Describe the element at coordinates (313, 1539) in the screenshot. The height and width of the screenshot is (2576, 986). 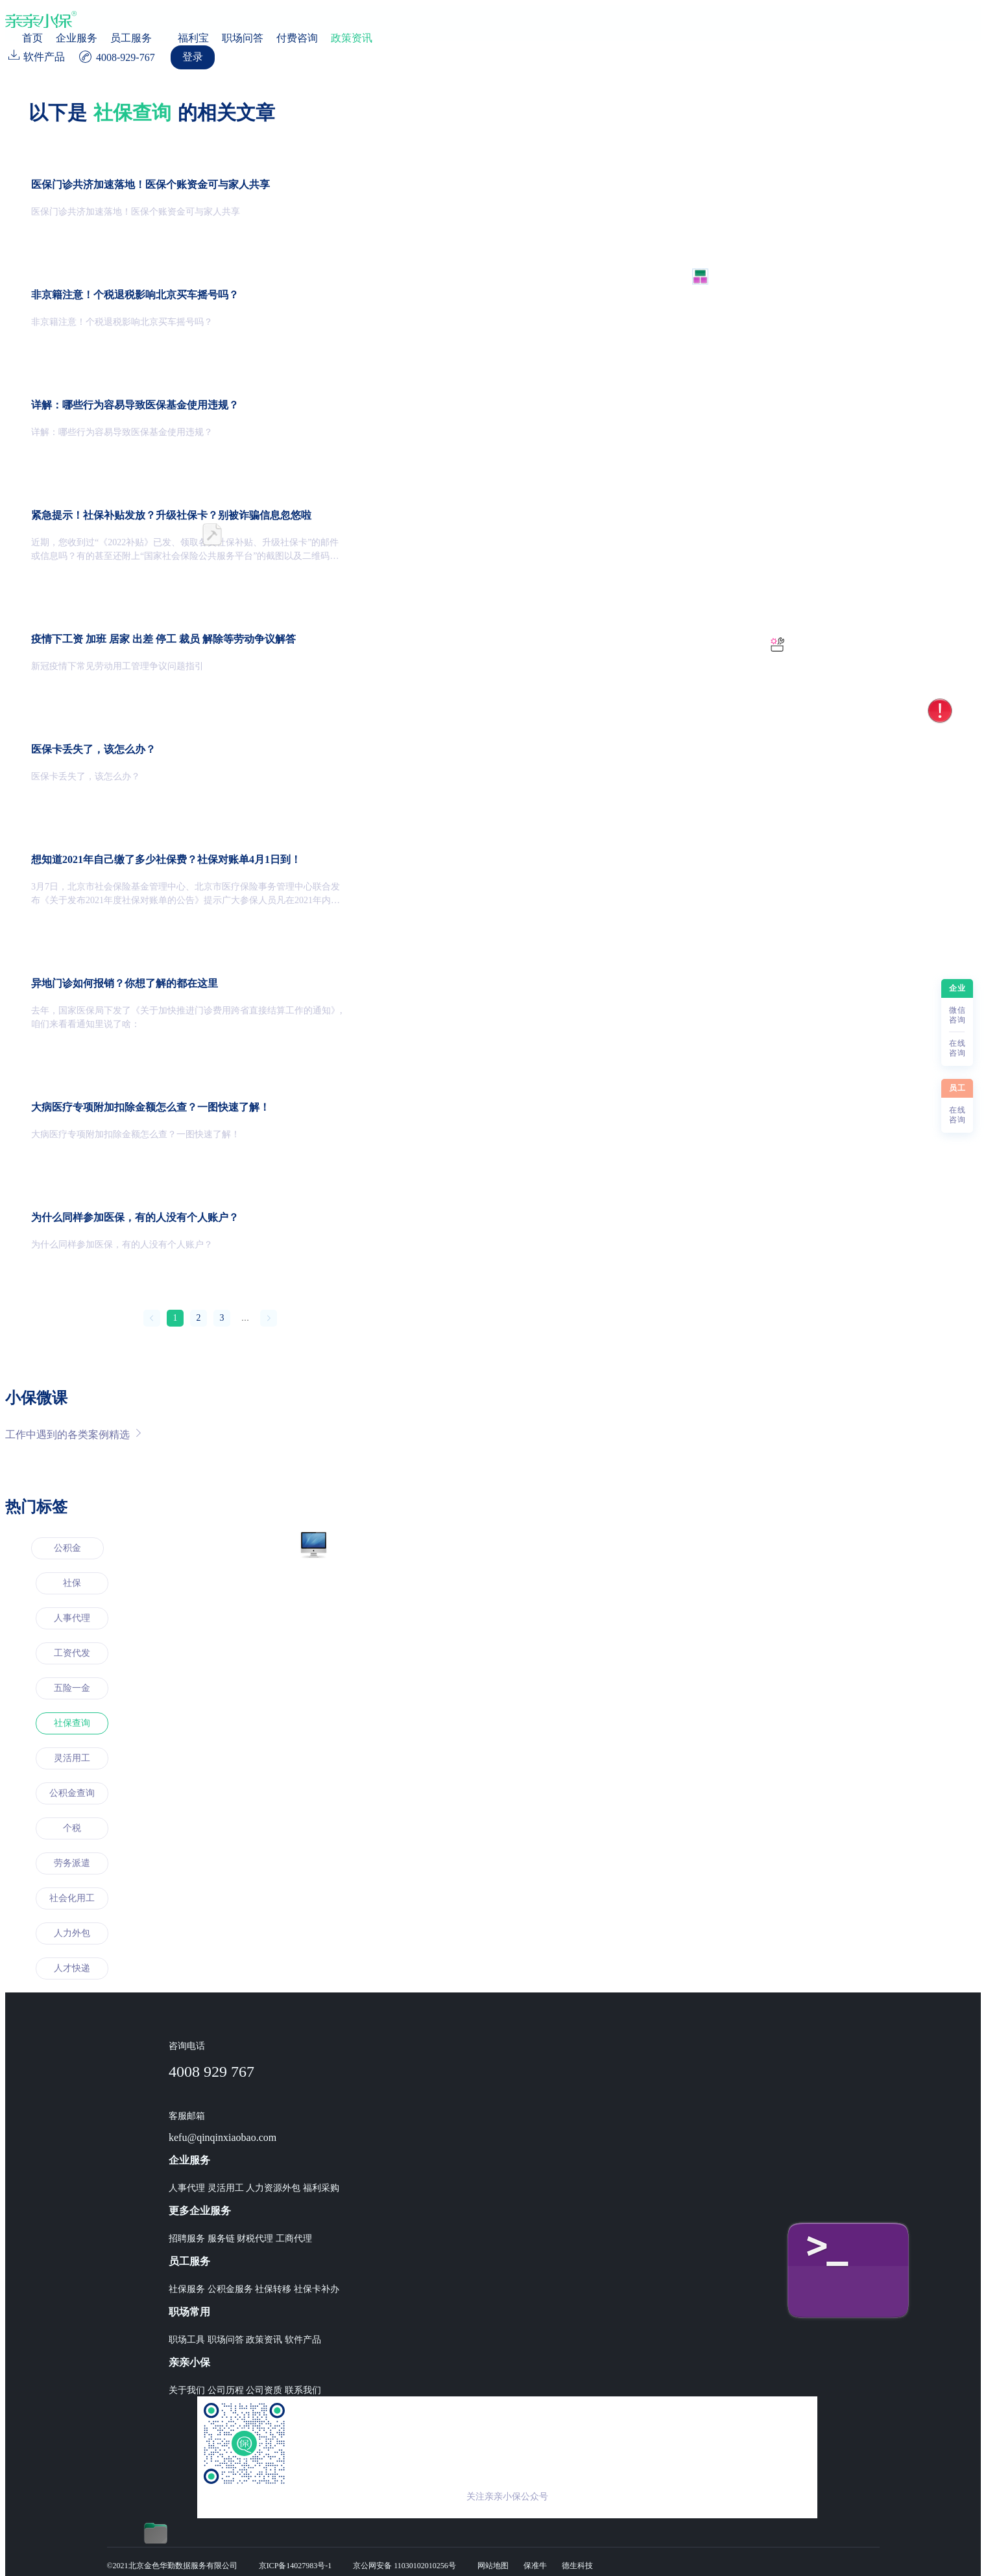
I see `represents an iMac desktop computer` at that location.